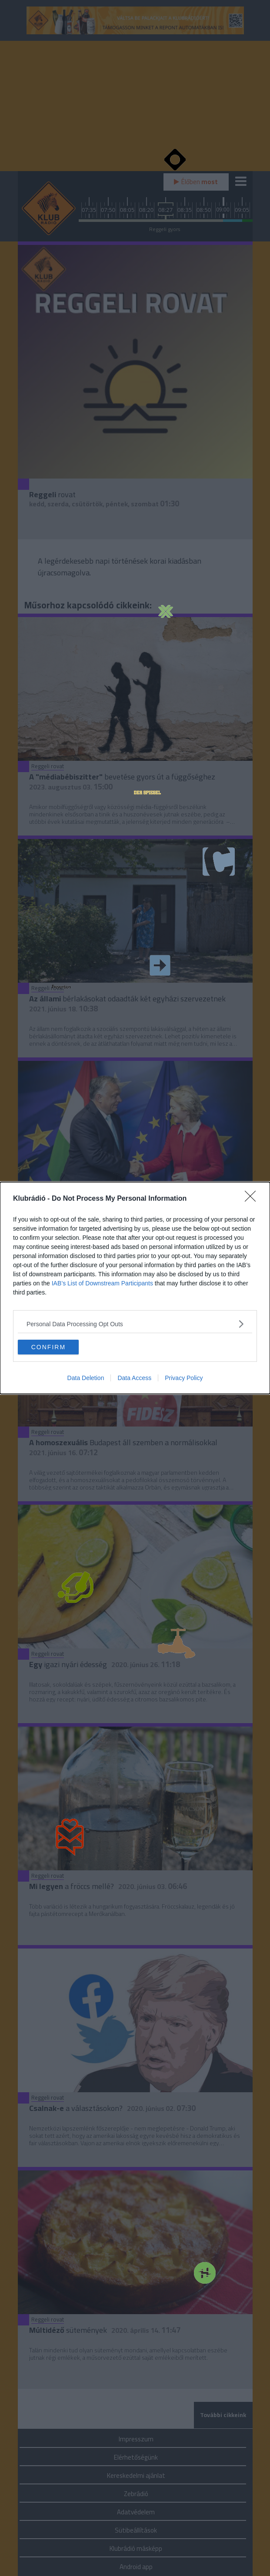  What do you see at coordinates (160, 965) in the screenshot?
I see `proceed to the next step` at bounding box center [160, 965].